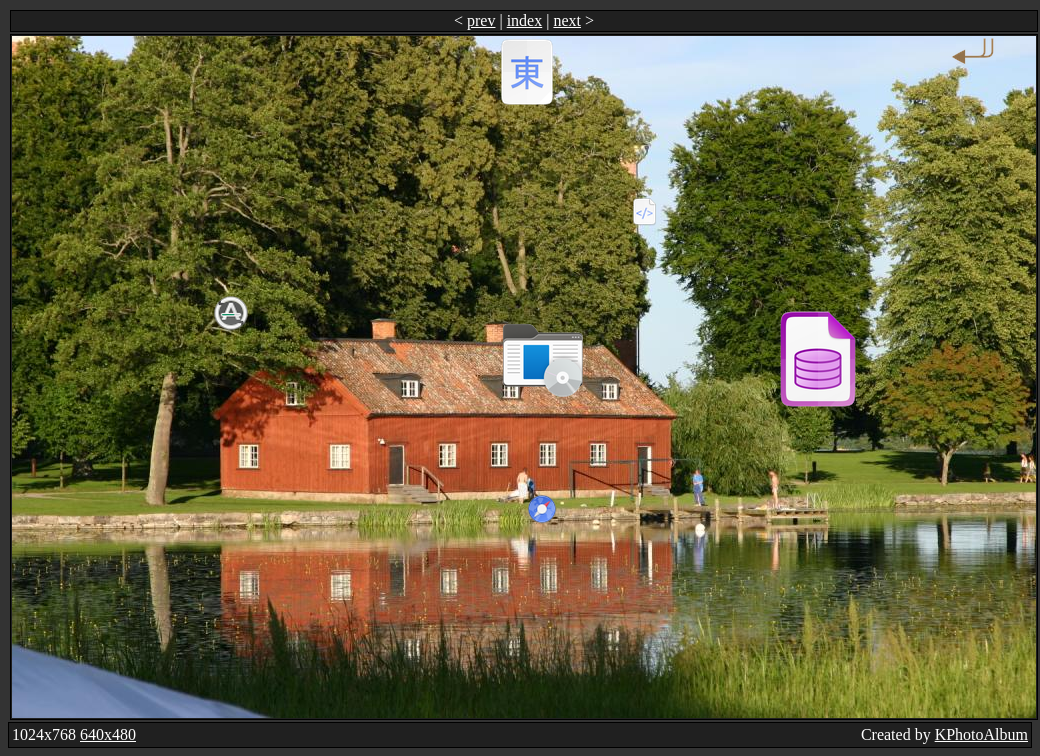 This screenshot has height=756, width=1040. Describe the element at coordinates (542, 357) in the screenshot. I see `open folder containing program executables` at that location.